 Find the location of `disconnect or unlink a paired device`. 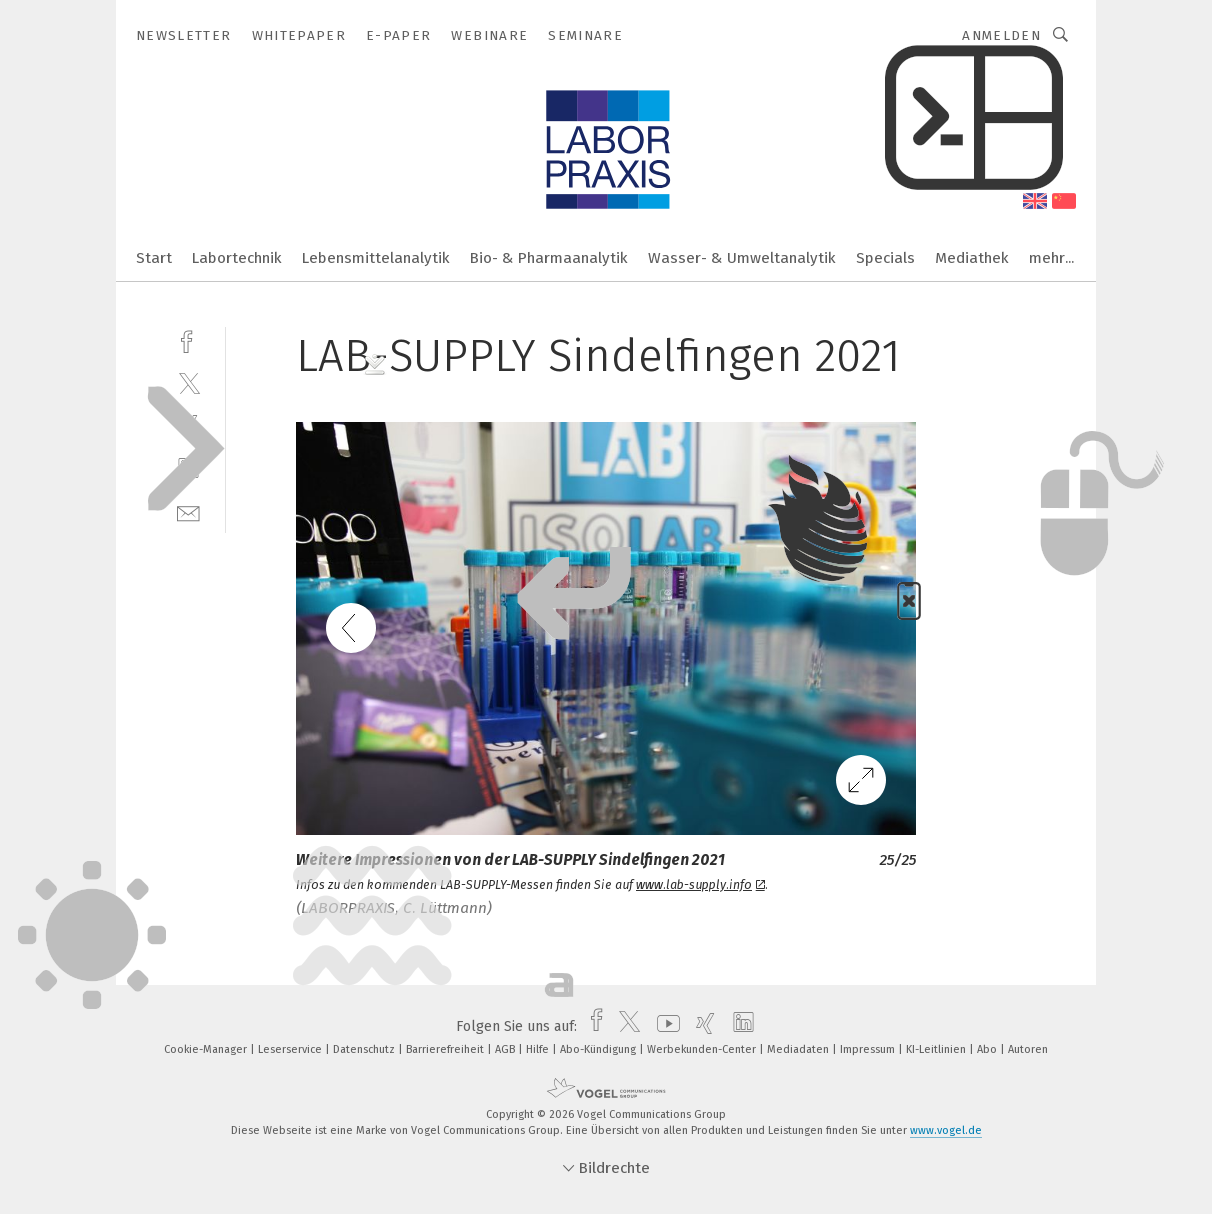

disconnect or unlink a paired device is located at coordinates (909, 601).